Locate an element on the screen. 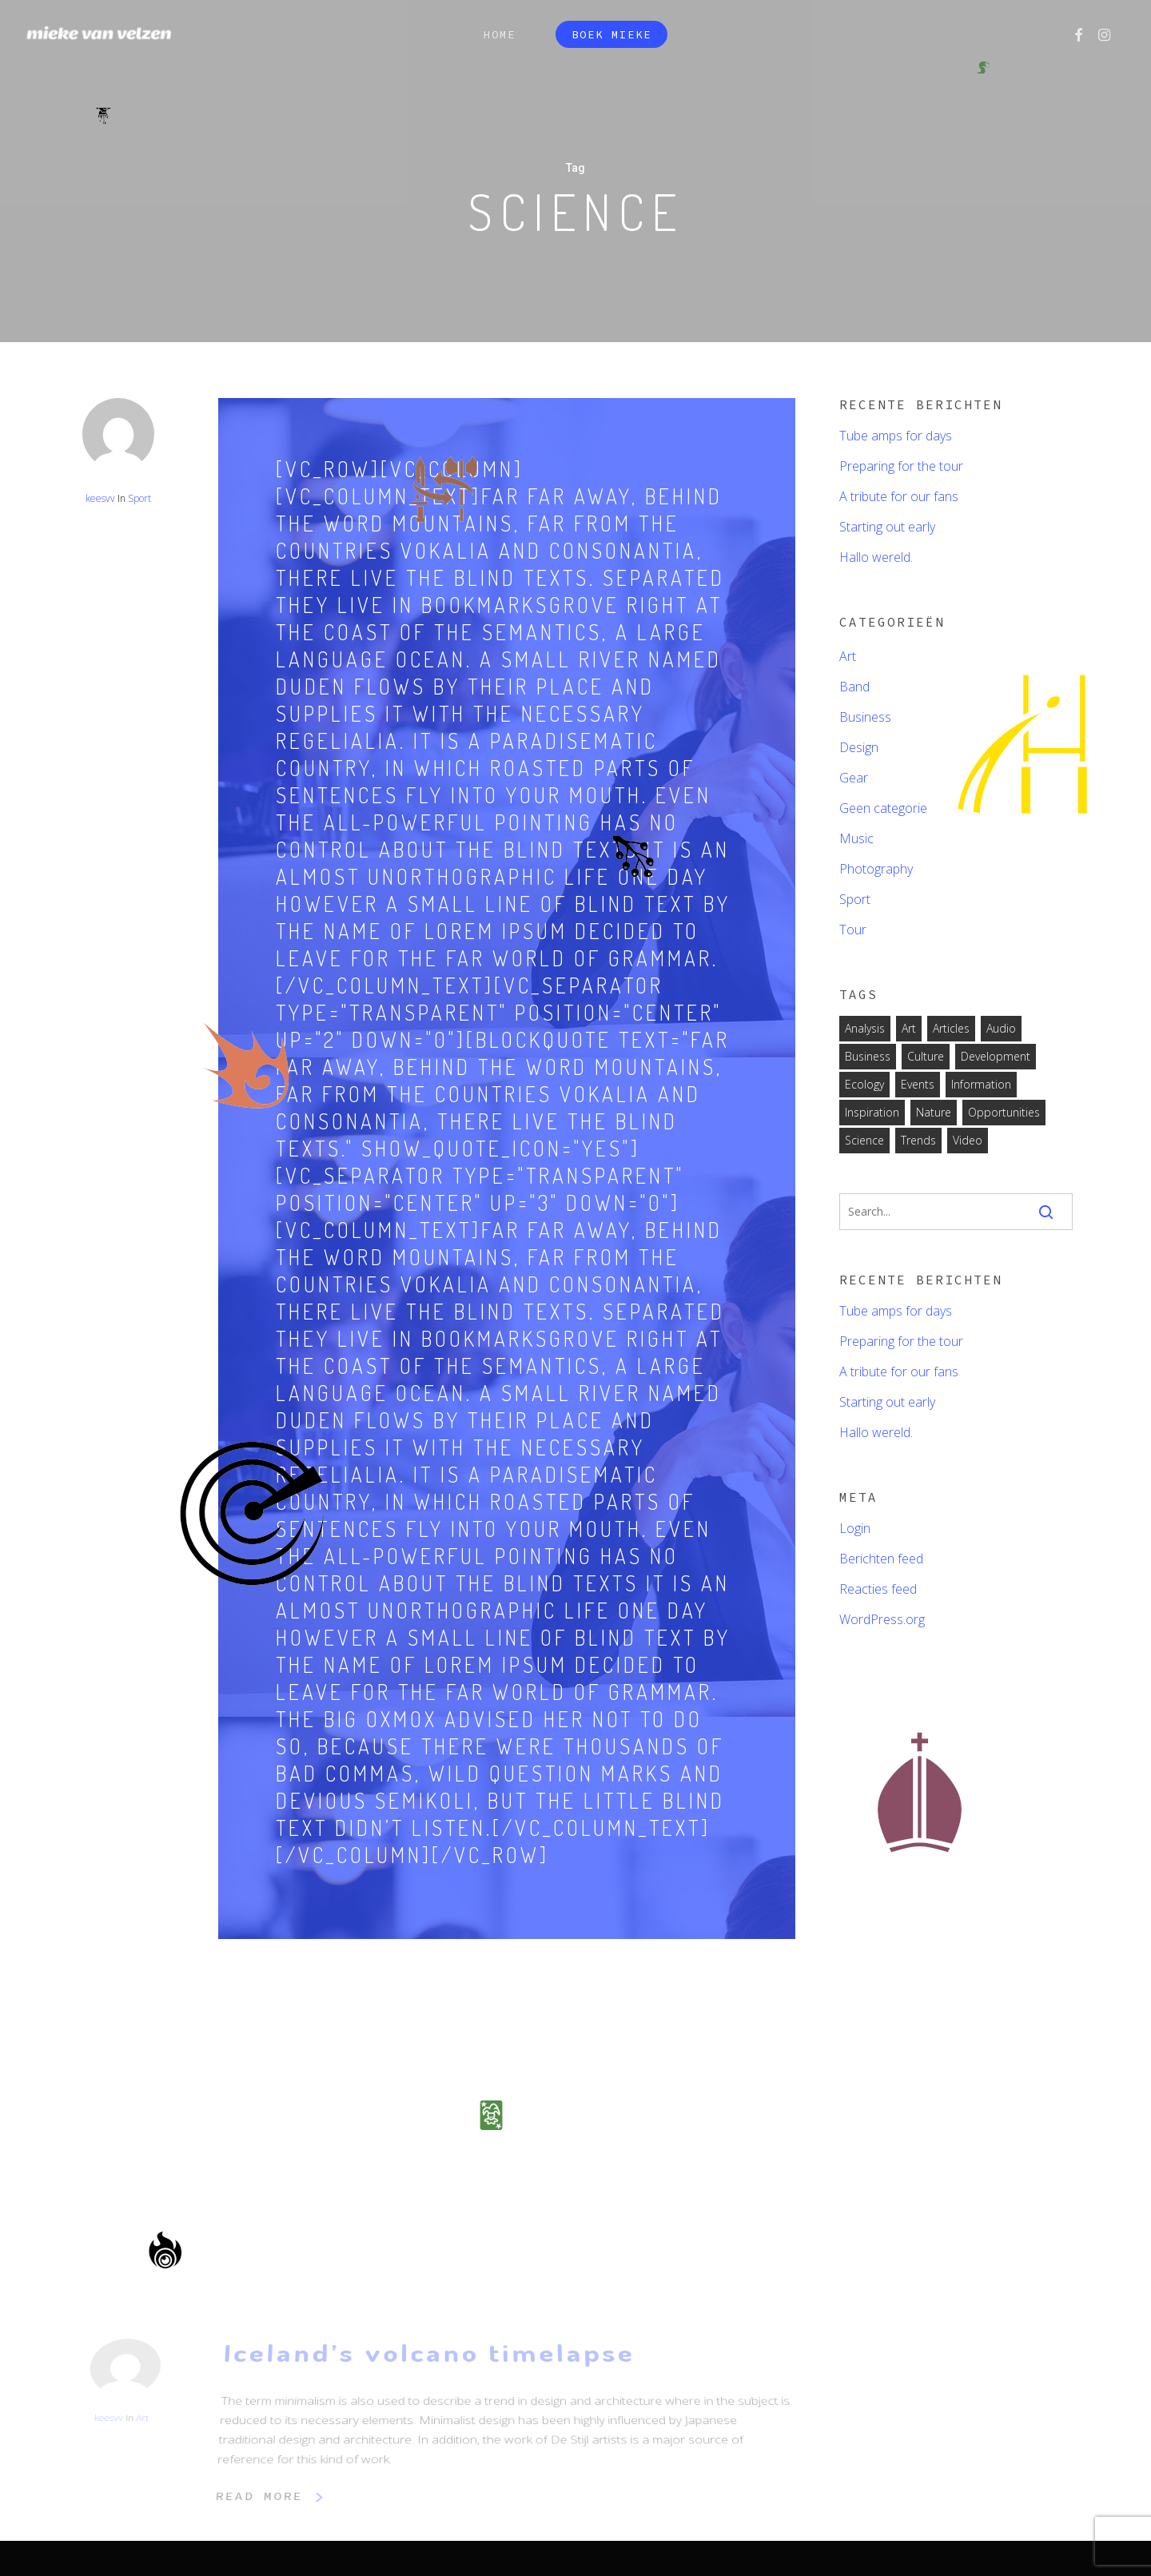 The width and height of the screenshot is (1151, 2576). activate fire vision or heat detection mode is located at coordinates (165, 2250).